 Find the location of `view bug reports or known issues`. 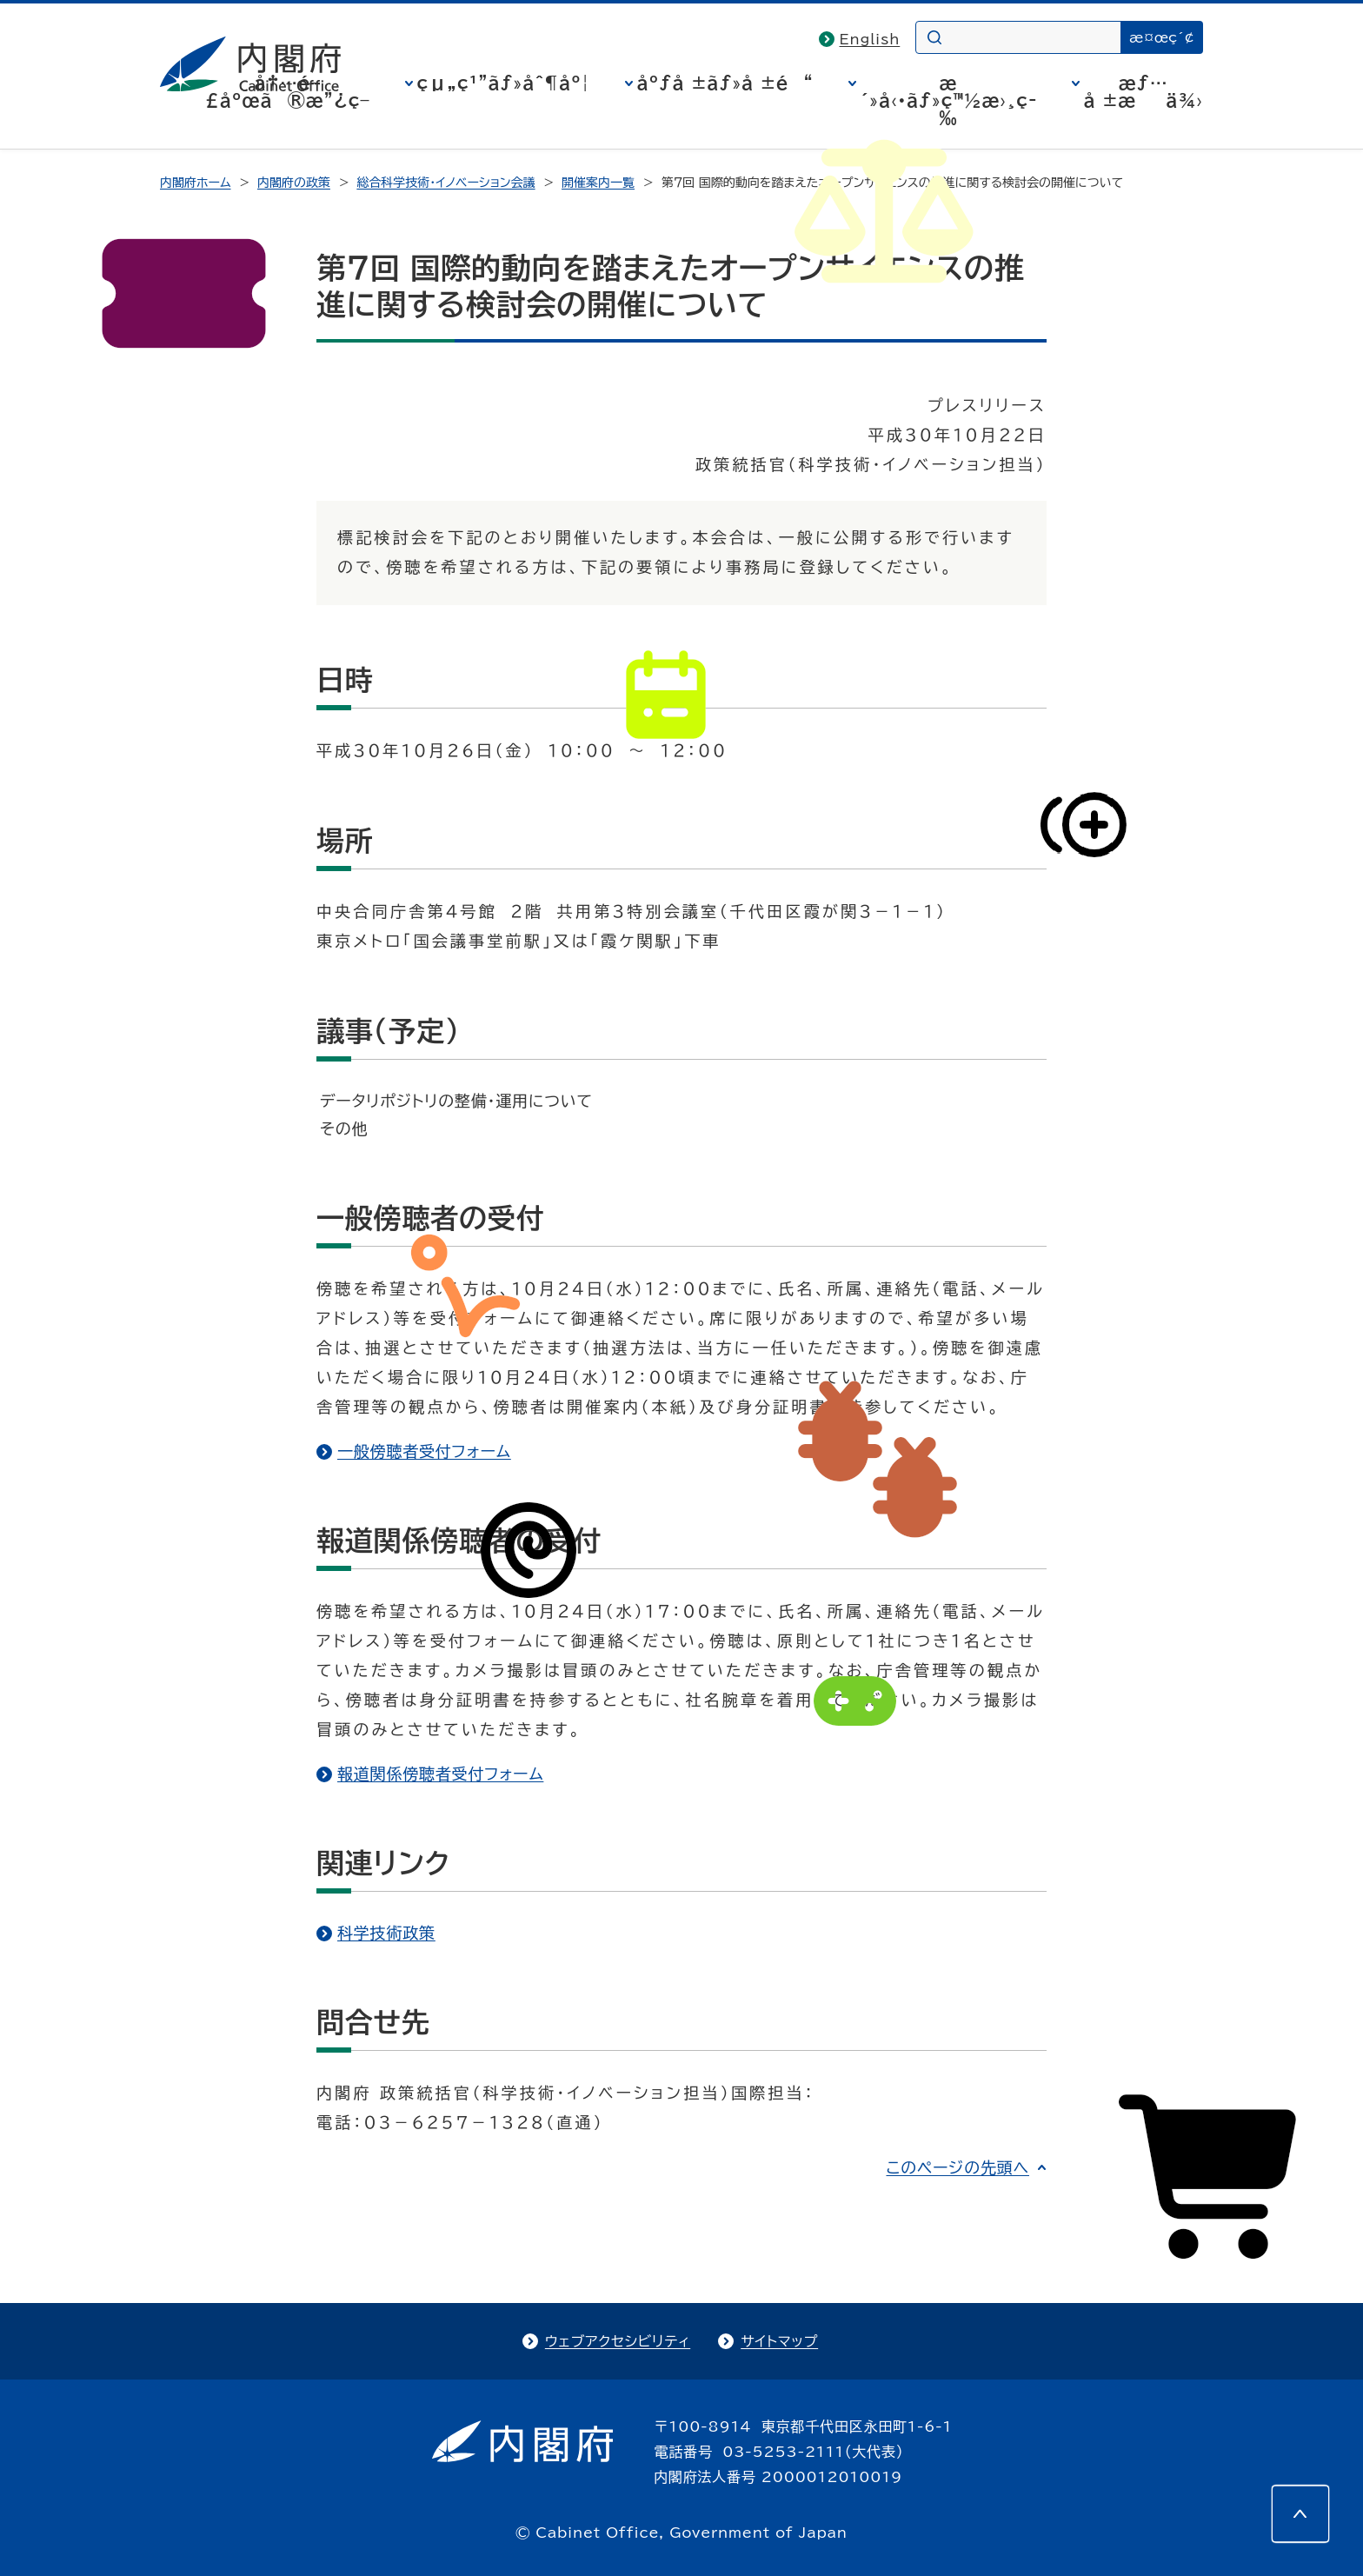

view bug reports or known issues is located at coordinates (877, 1462).